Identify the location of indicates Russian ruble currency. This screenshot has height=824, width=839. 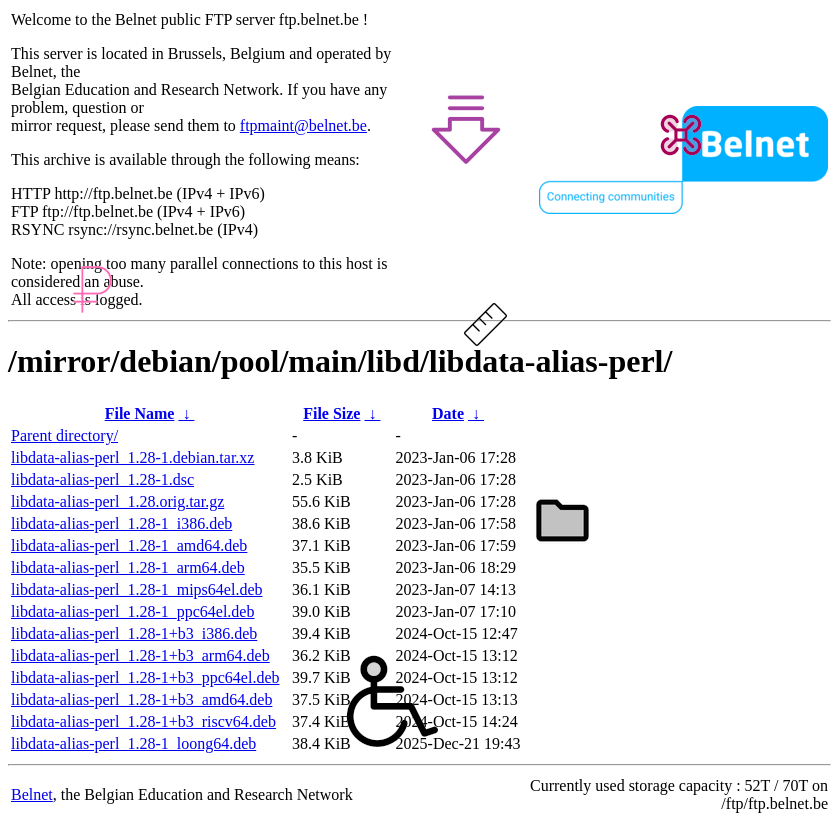
(92, 289).